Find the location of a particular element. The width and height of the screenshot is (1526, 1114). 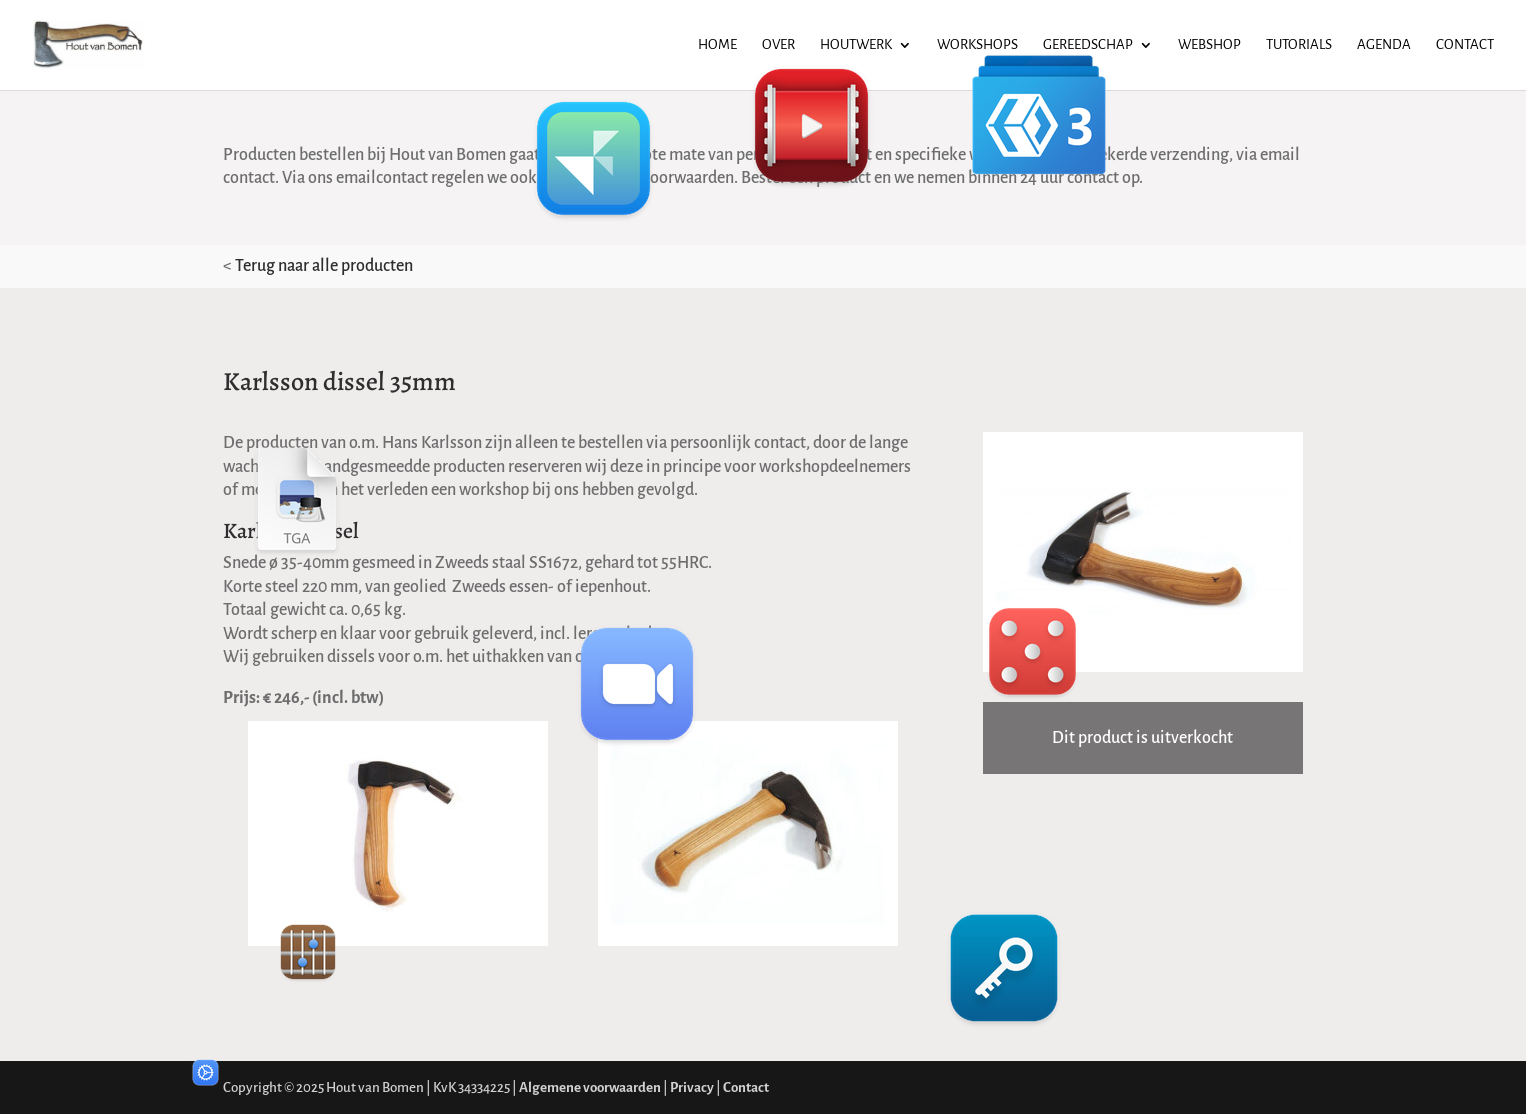

open nextcloud password manager is located at coordinates (1004, 968).